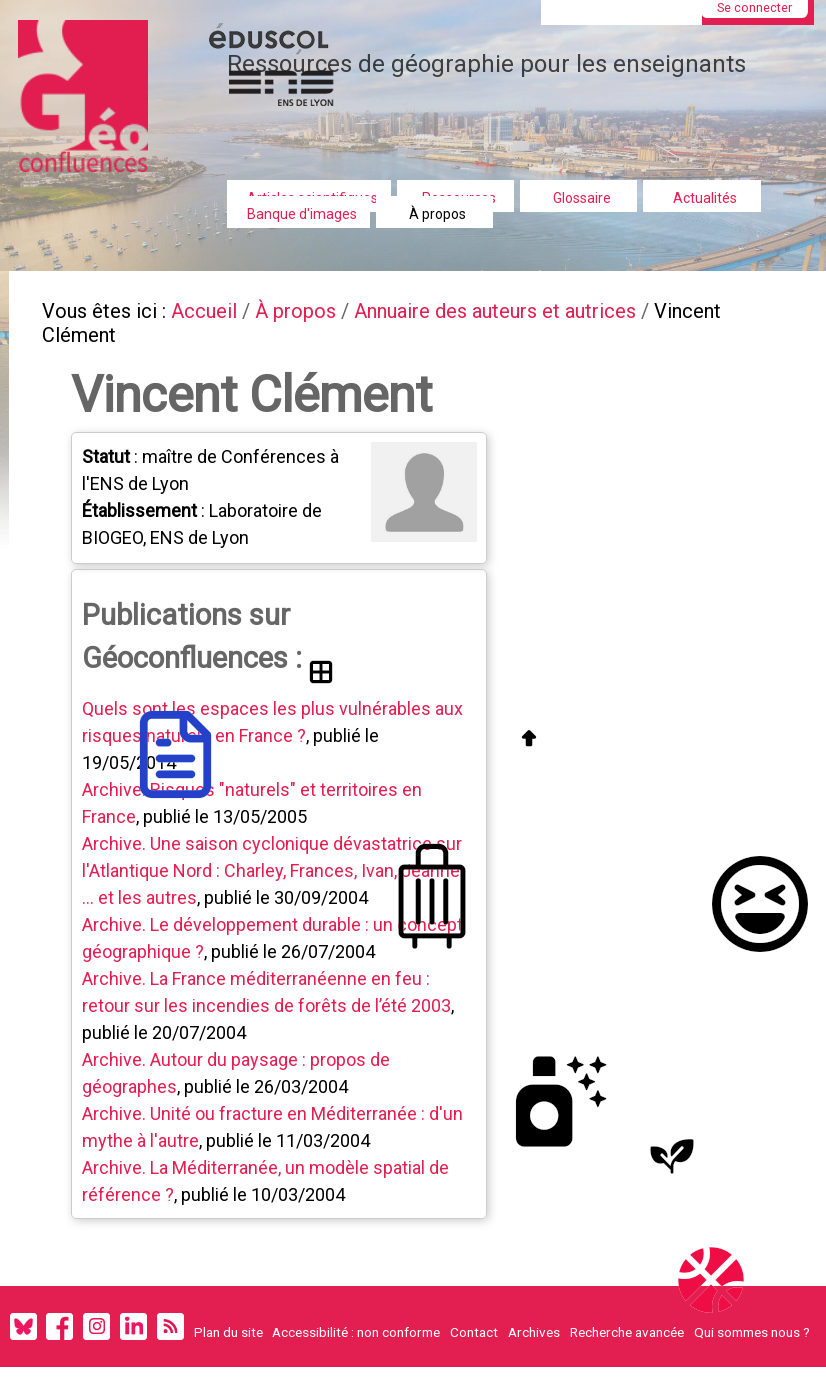 The image size is (826, 1384). Describe the element at coordinates (555, 1101) in the screenshot. I see `air freshener or fragrance settings` at that location.